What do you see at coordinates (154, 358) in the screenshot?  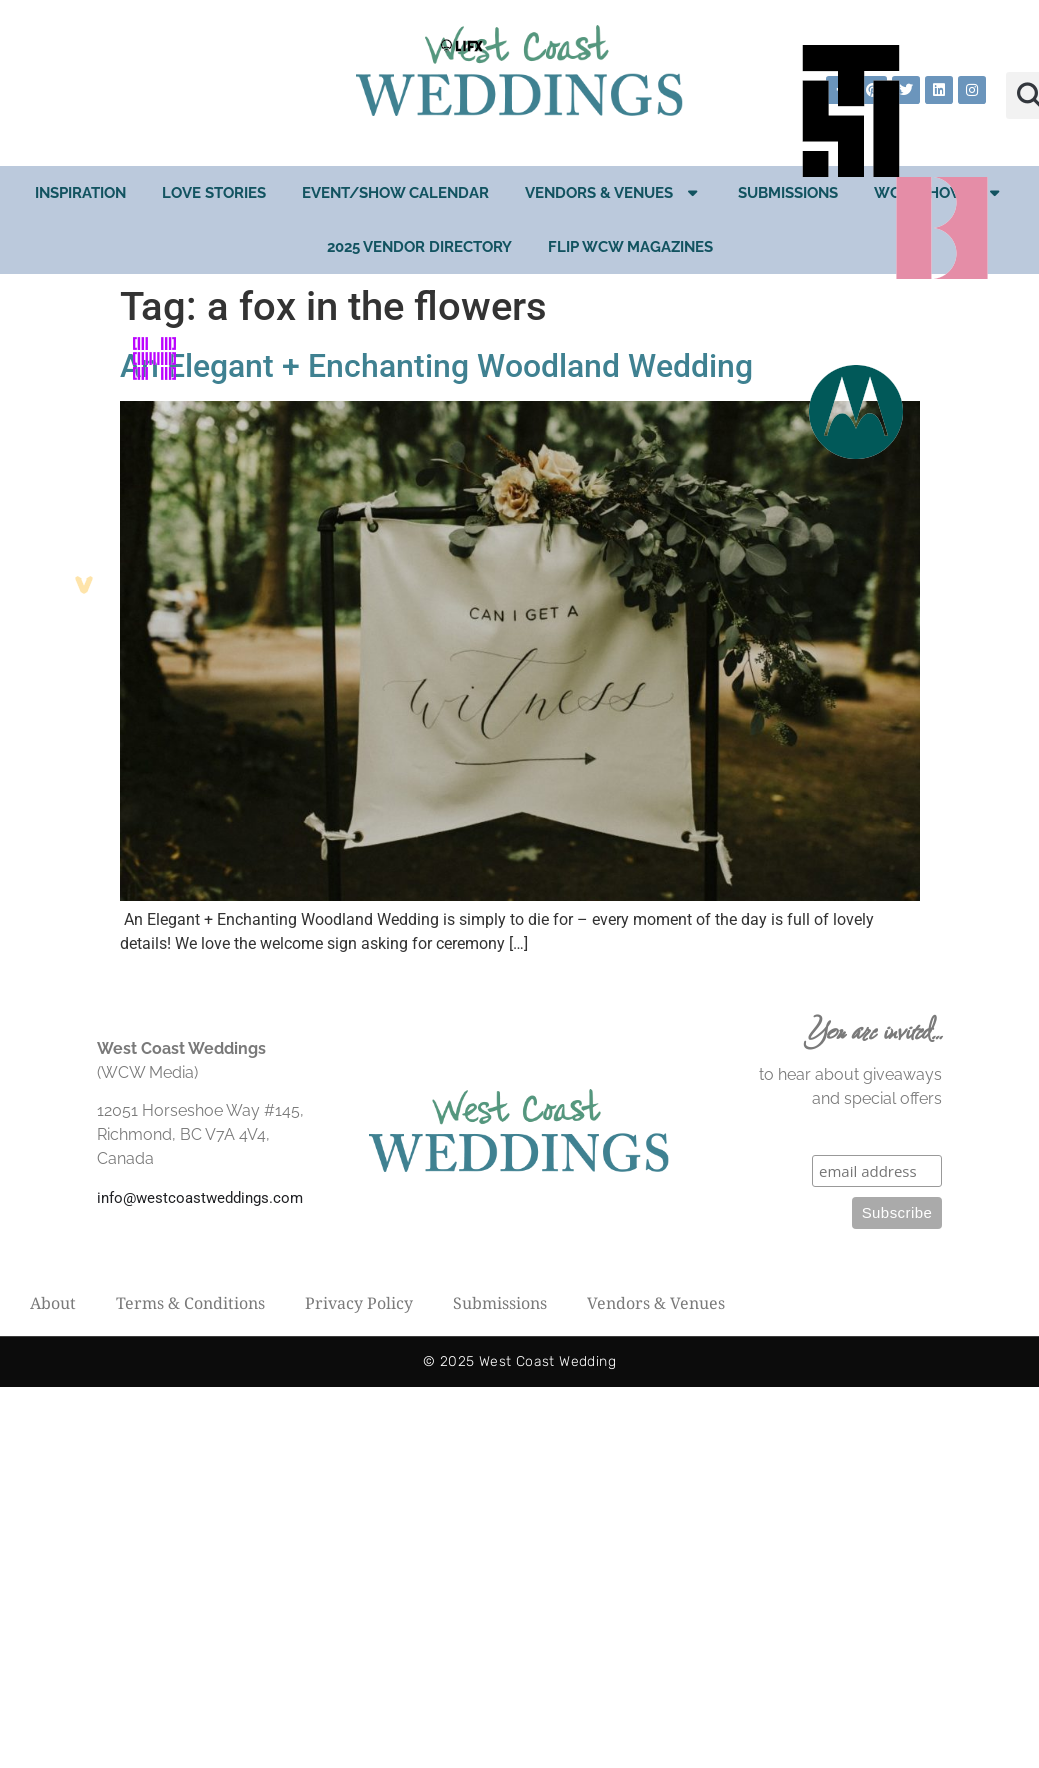 I see `launch htop system monitoring application` at bounding box center [154, 358].